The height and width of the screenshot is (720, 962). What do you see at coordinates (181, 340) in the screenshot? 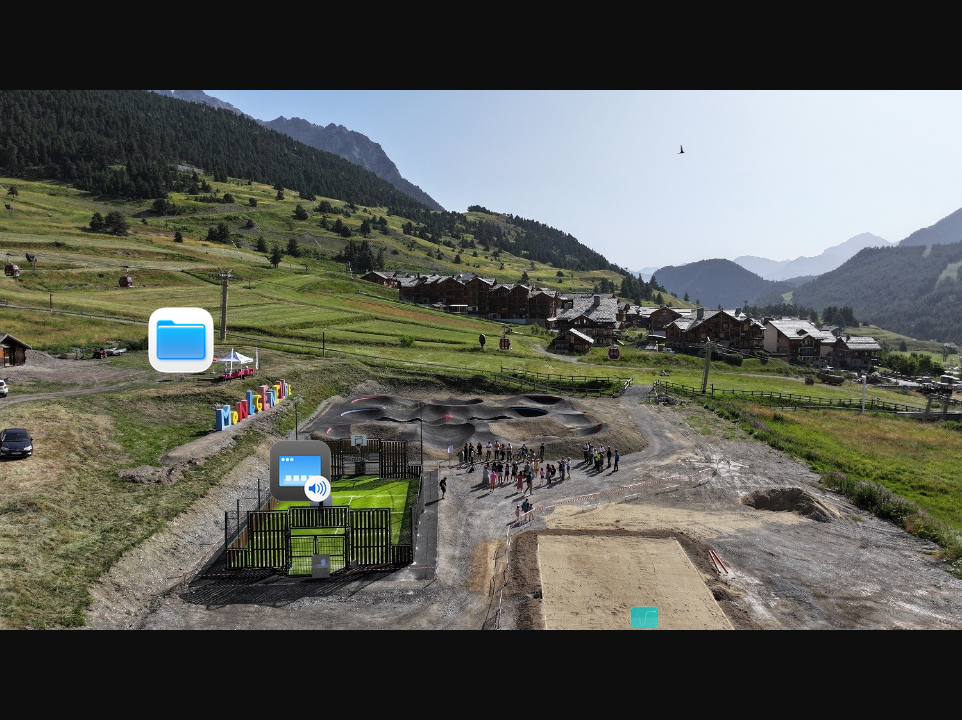
I see `open the files app` at bounding box center [181, 340].